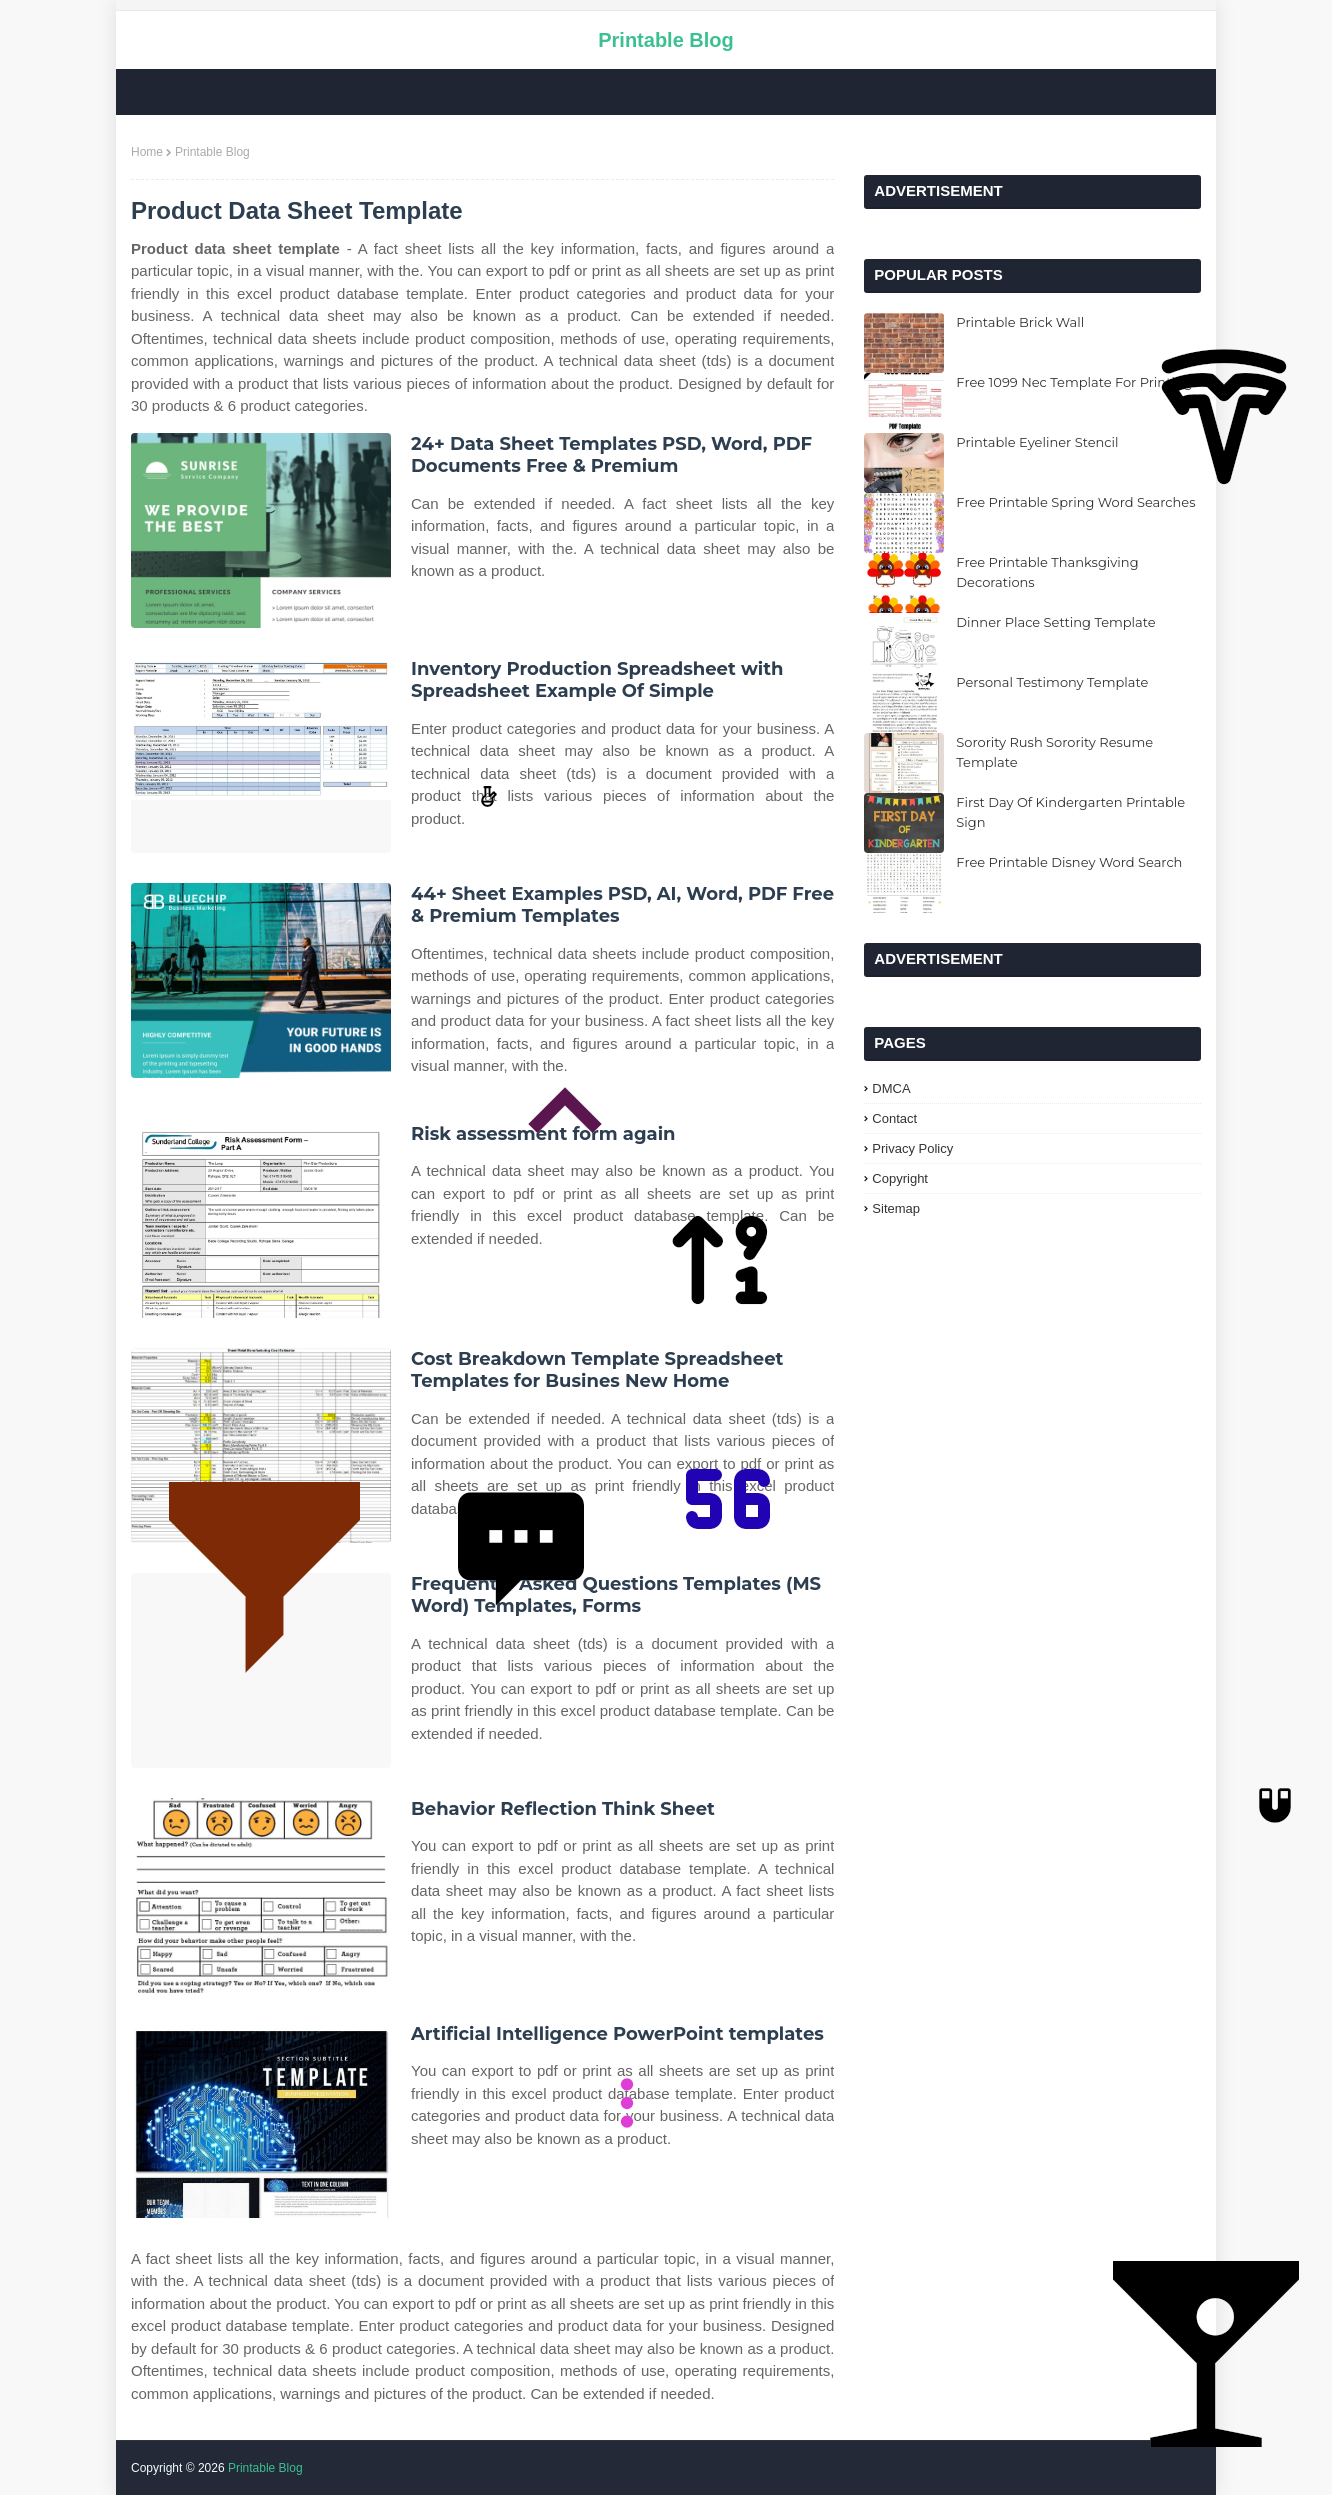 This screenshot has height=2495, width=1332. I want to click on view drink menu or beverage options, so click(1206, 2354).